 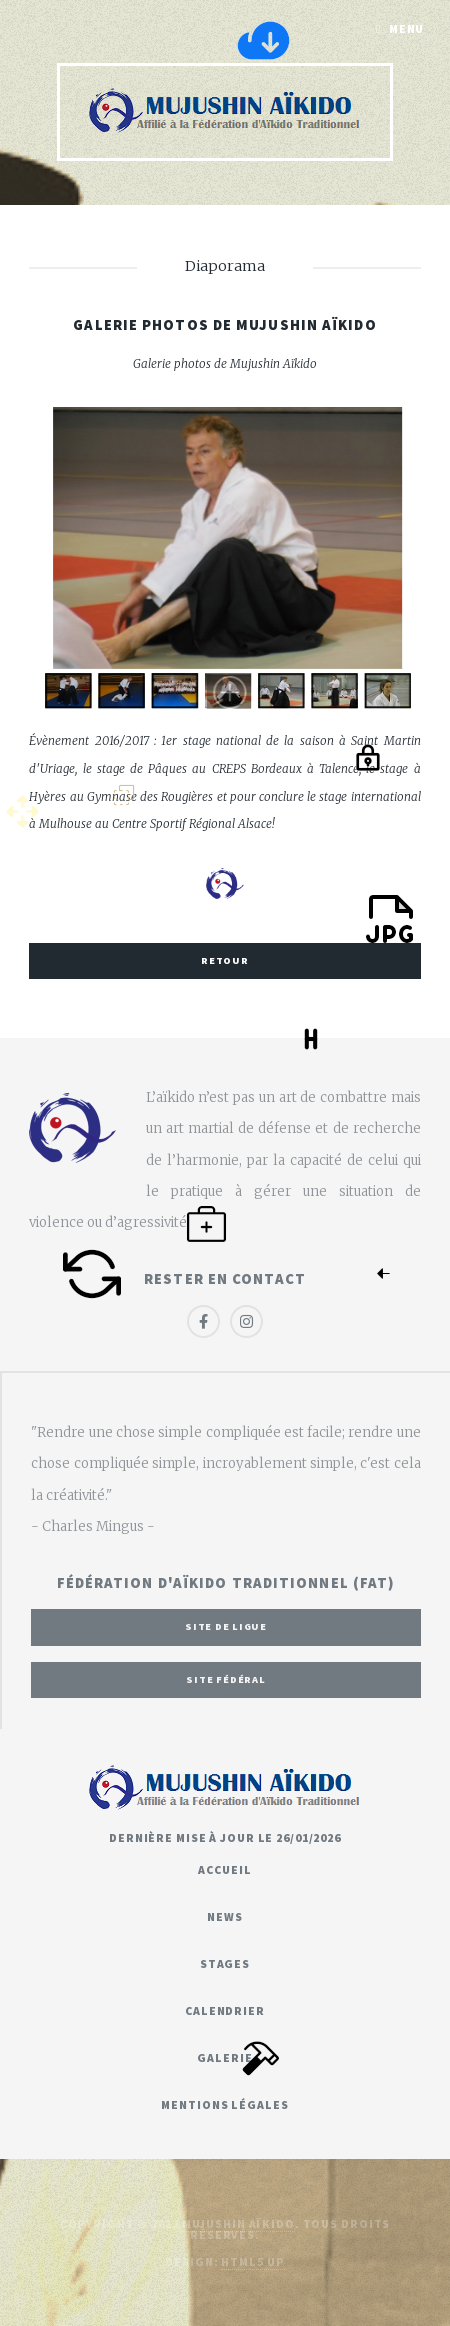 I want to click on access first aid or medical resources, so click(x=206, y=1225).